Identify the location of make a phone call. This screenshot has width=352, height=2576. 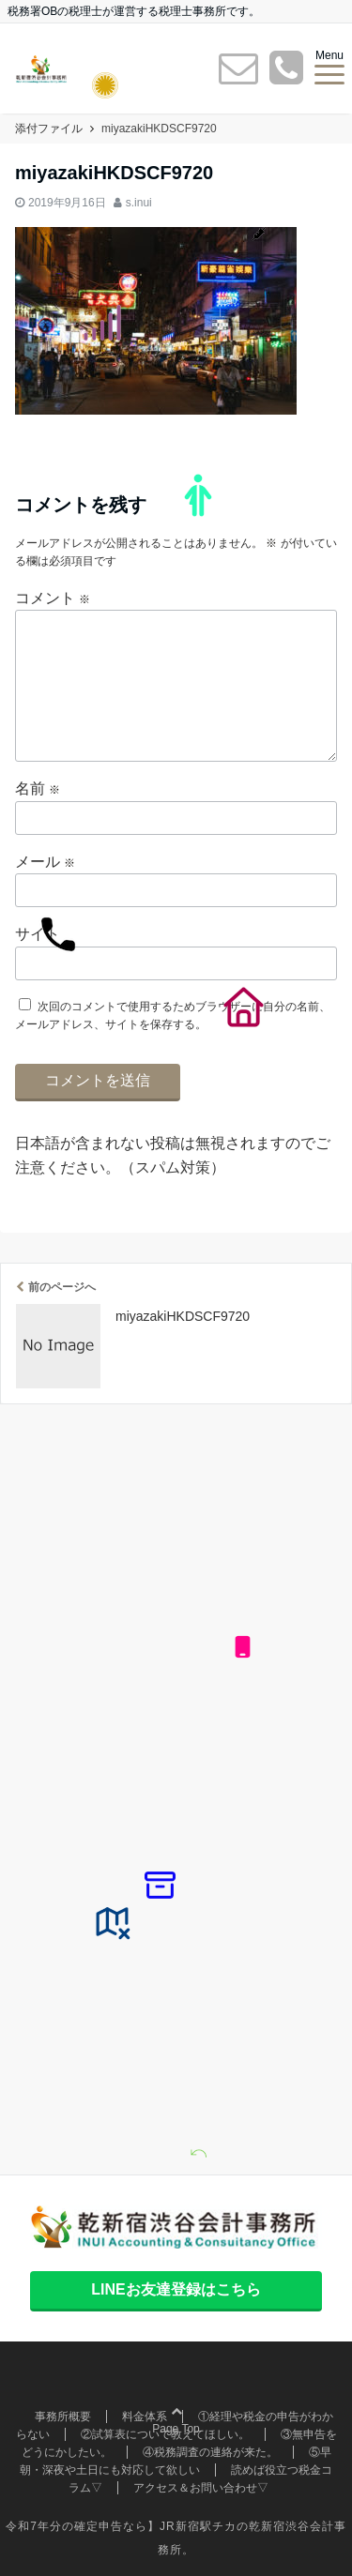
(58, 934).